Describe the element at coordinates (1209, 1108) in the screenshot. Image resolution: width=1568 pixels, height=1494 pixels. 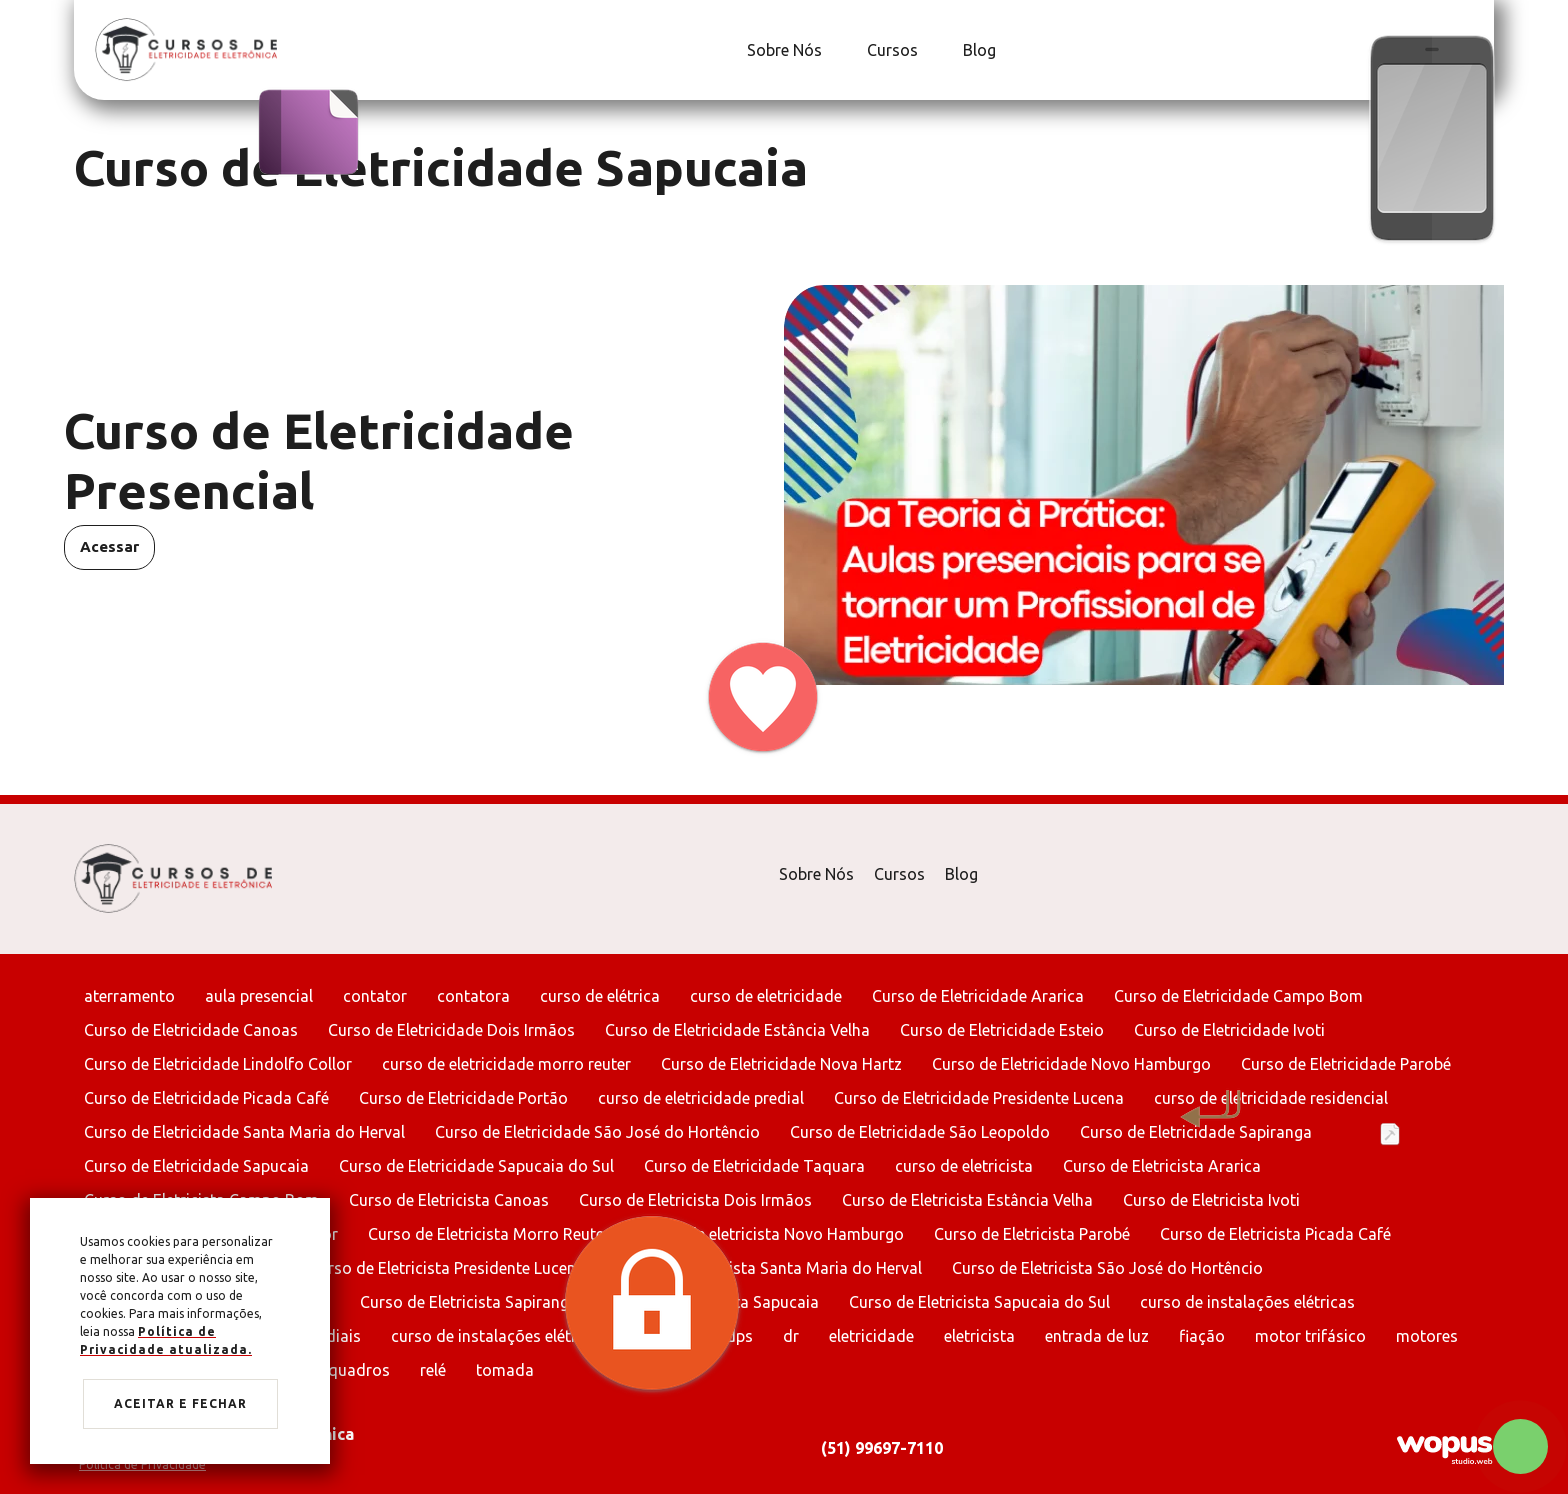
I see `reply to all recipients in an email thread` at that location.